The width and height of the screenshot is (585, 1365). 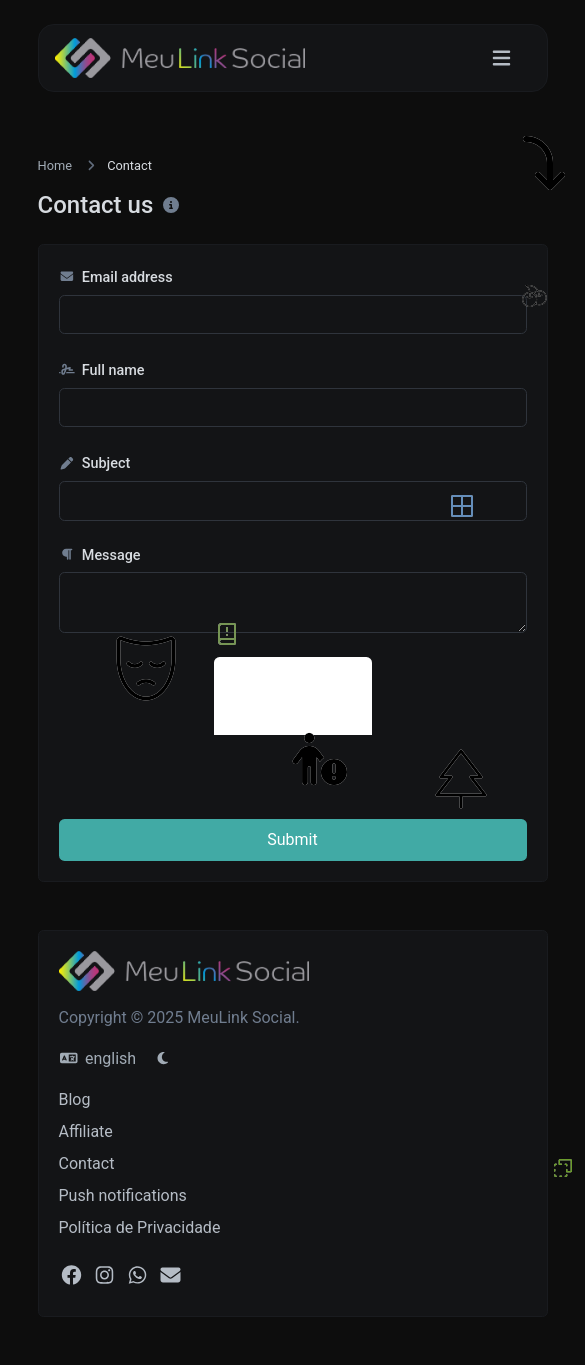 What do you see at coordinates (461, 779) in the screenshot?
I see `access nature or outdoor-related content` at bounding box center [461, 779].